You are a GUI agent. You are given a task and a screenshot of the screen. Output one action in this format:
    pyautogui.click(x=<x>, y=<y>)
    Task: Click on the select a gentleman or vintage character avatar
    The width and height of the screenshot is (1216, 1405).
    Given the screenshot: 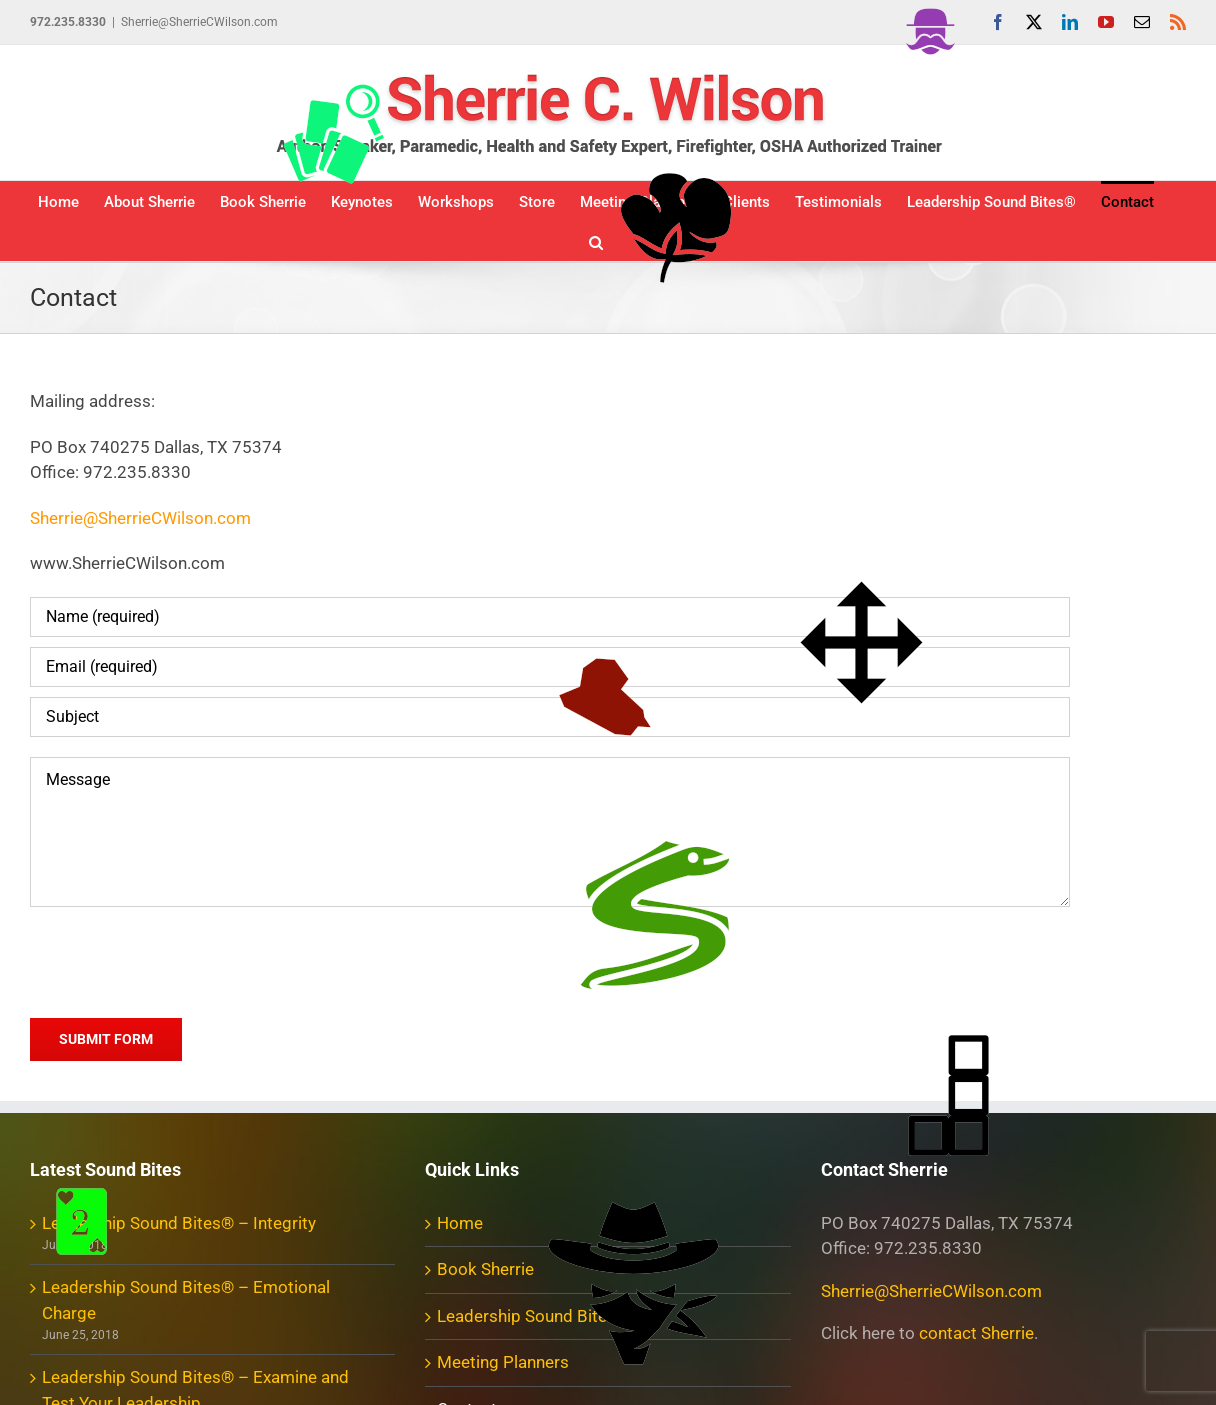 What is the action you would take?
    pyautogui.click(x=930, y=31)
    